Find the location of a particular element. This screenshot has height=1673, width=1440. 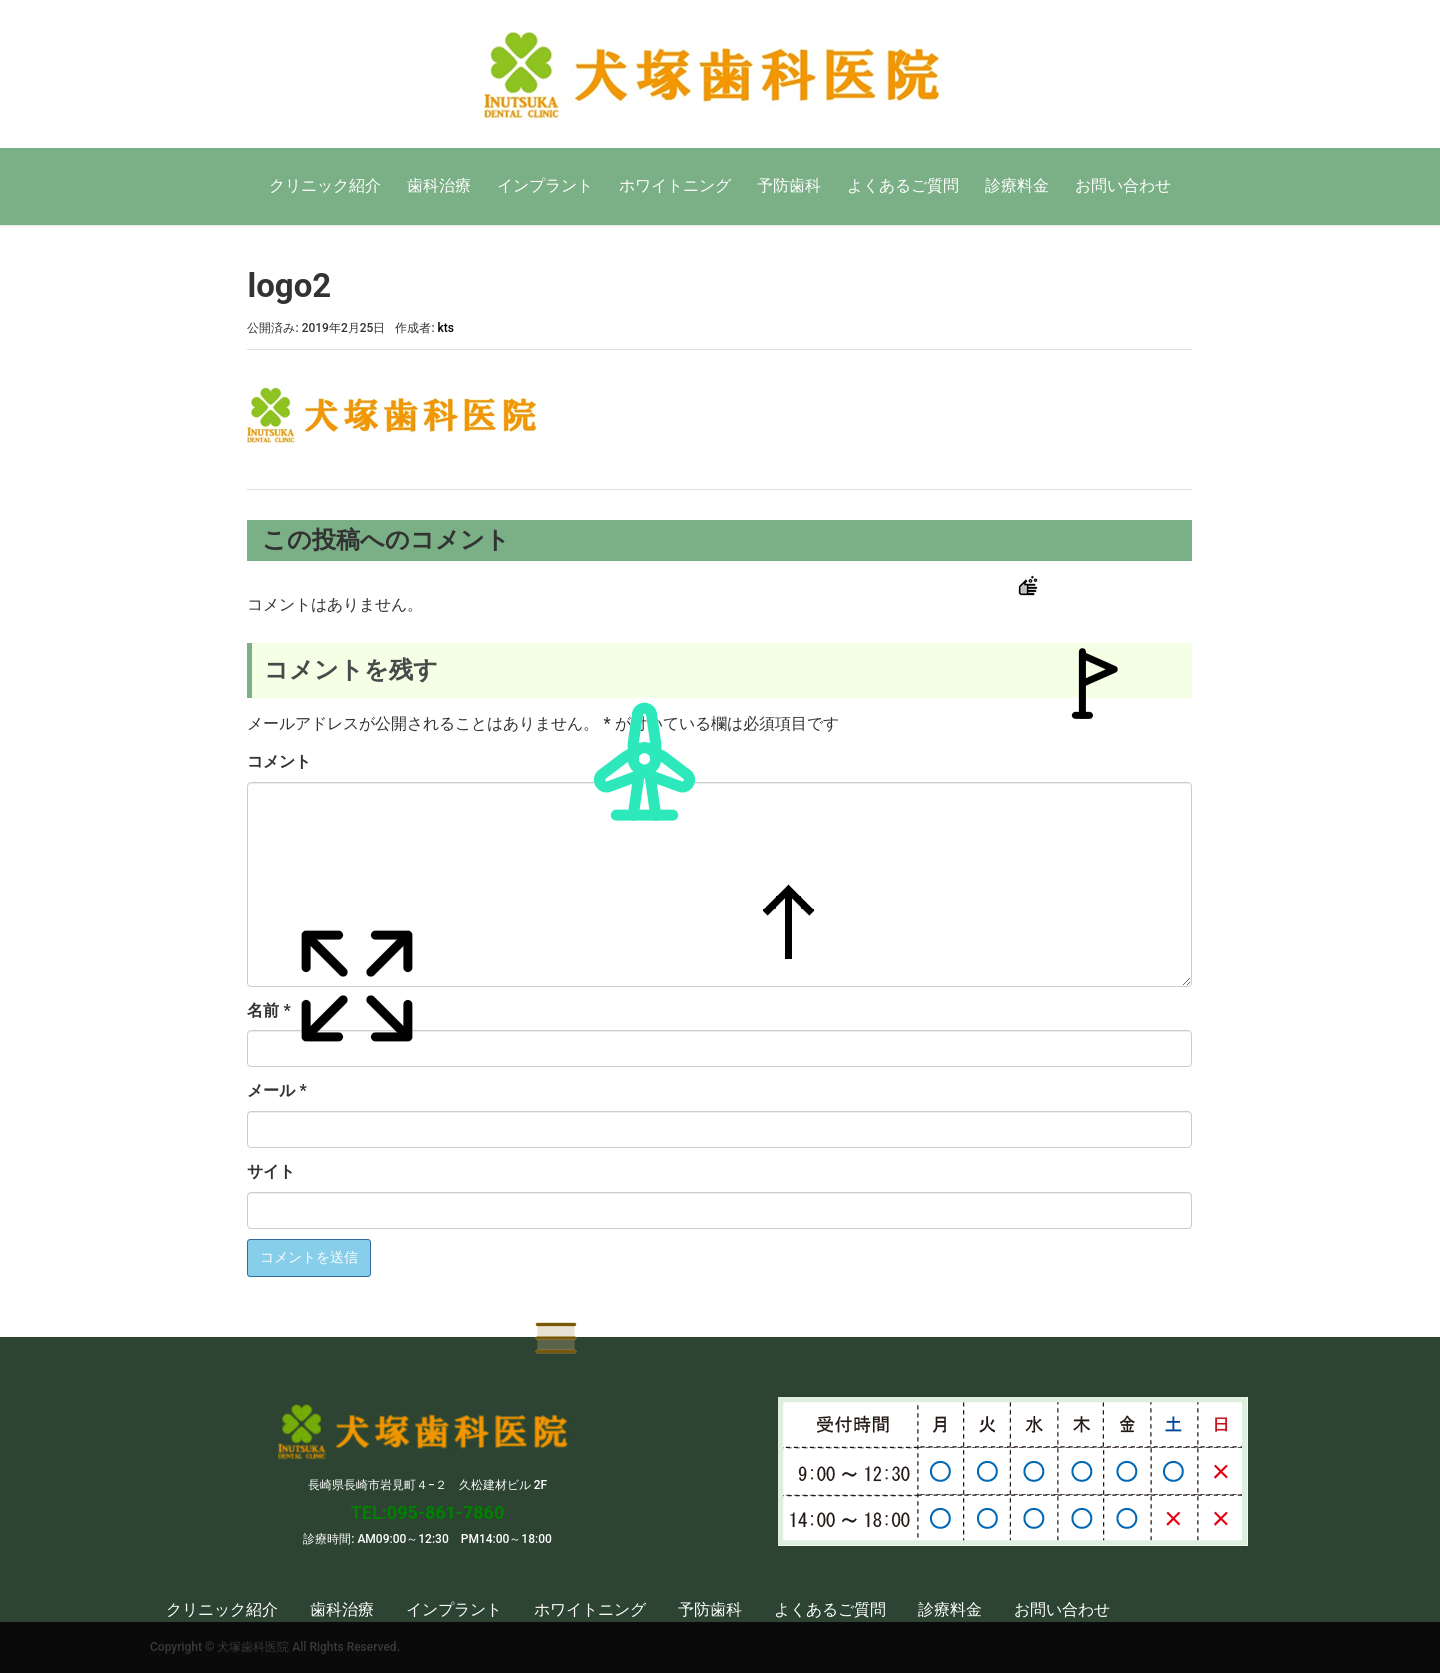

indicates north direction on a map or compass is located at coordinates (788, 921).